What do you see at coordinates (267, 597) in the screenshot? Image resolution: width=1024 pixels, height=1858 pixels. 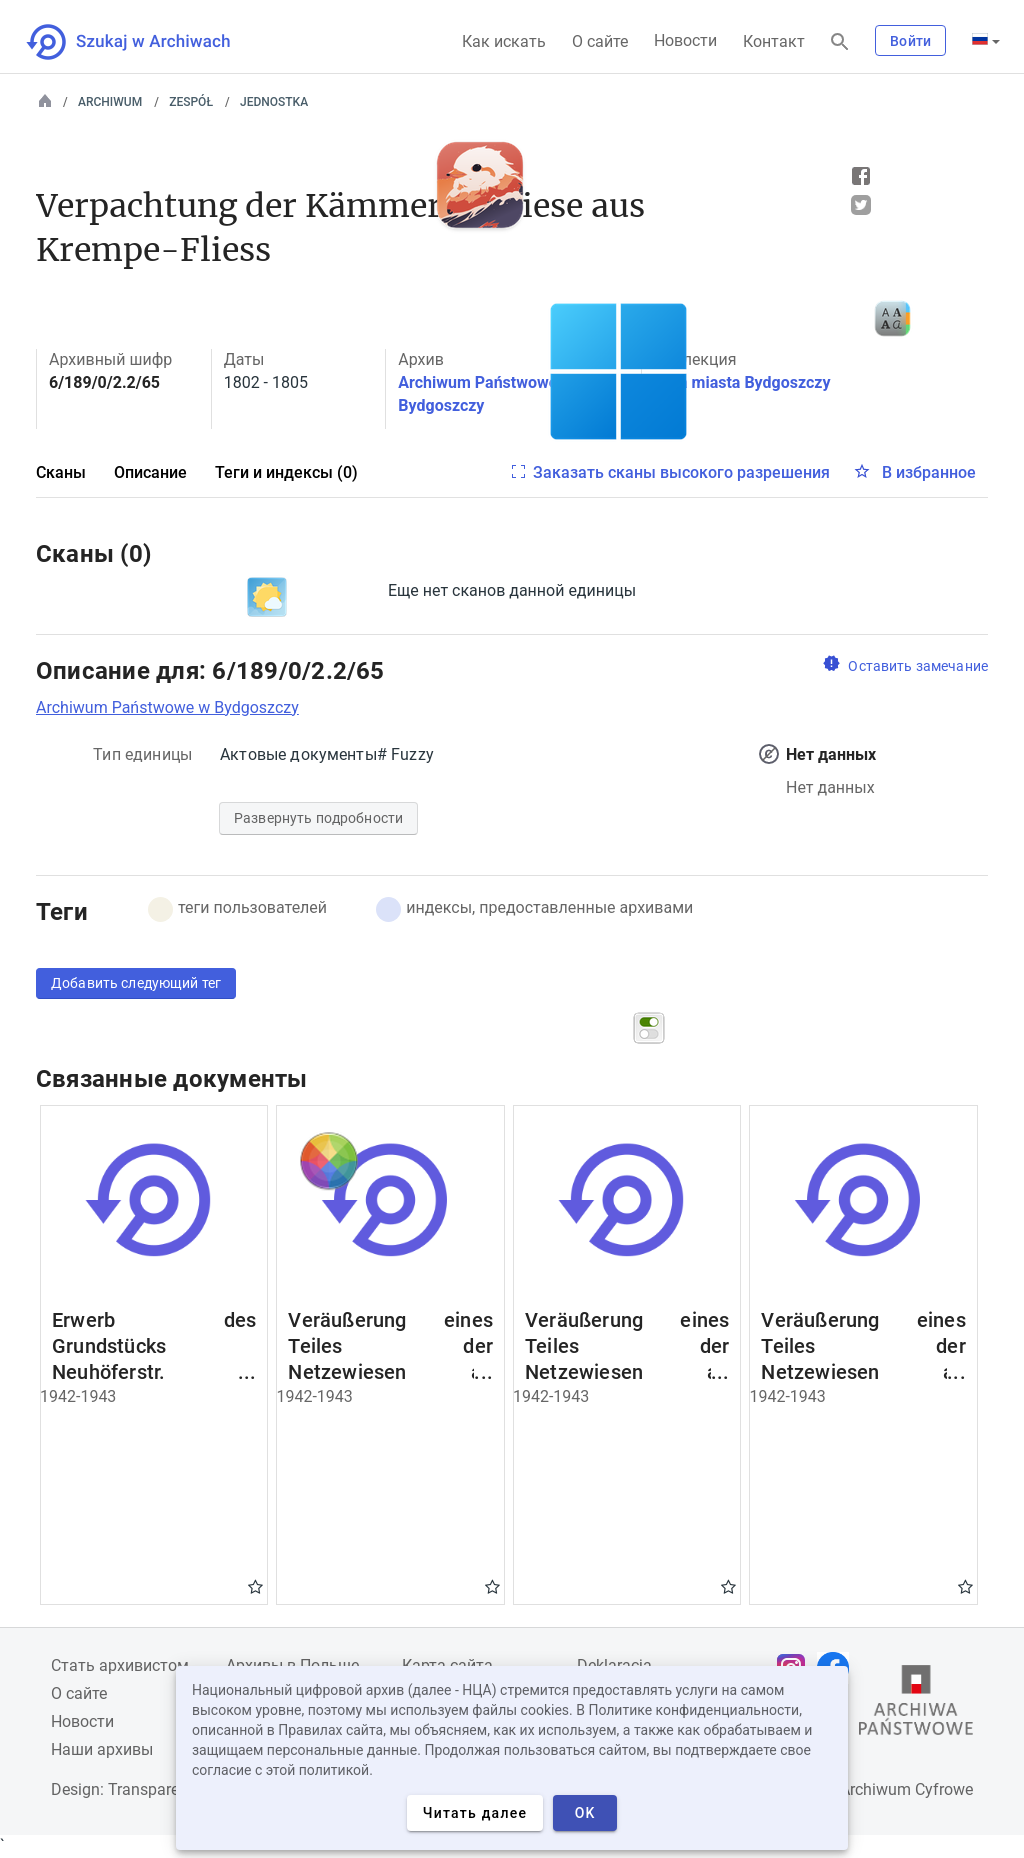 I see `open the weather app` at bounding box center [267, 597].